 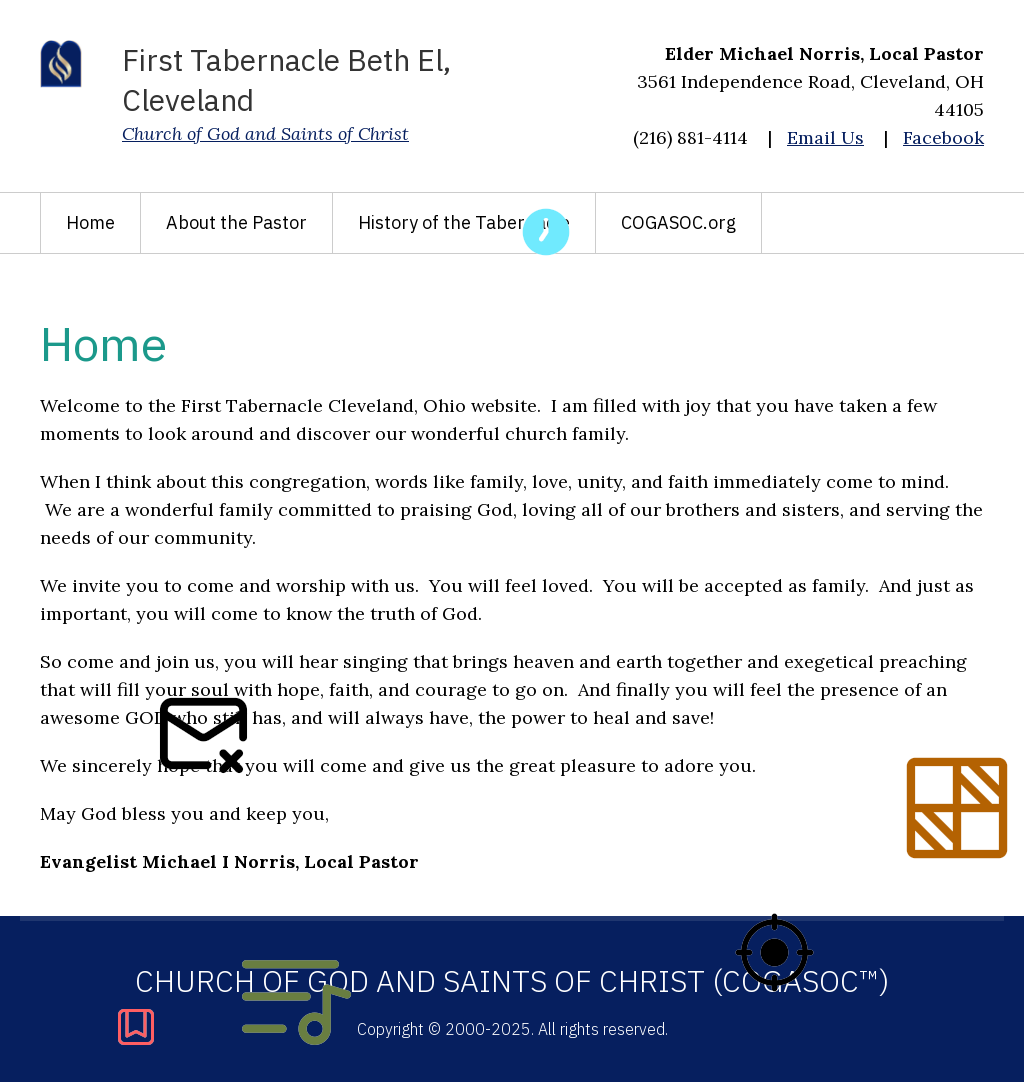 What do you see at coordinates (546, 232) in the screenshot?
I see `indicates the current time is 7 o'clock` at bounding box center [546, 232].